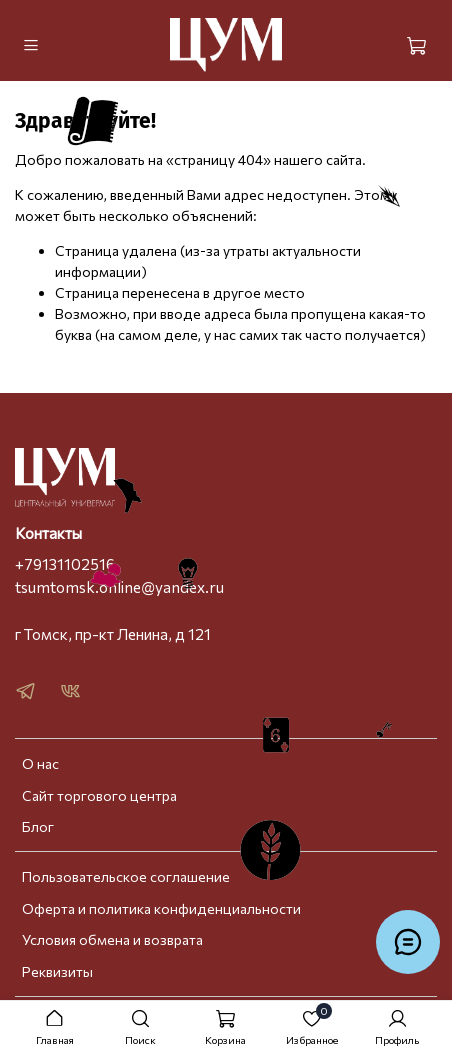 The width and height of the screenshot is (452, 1054). I want to click on six of clubs playing card, so click(276, 735).